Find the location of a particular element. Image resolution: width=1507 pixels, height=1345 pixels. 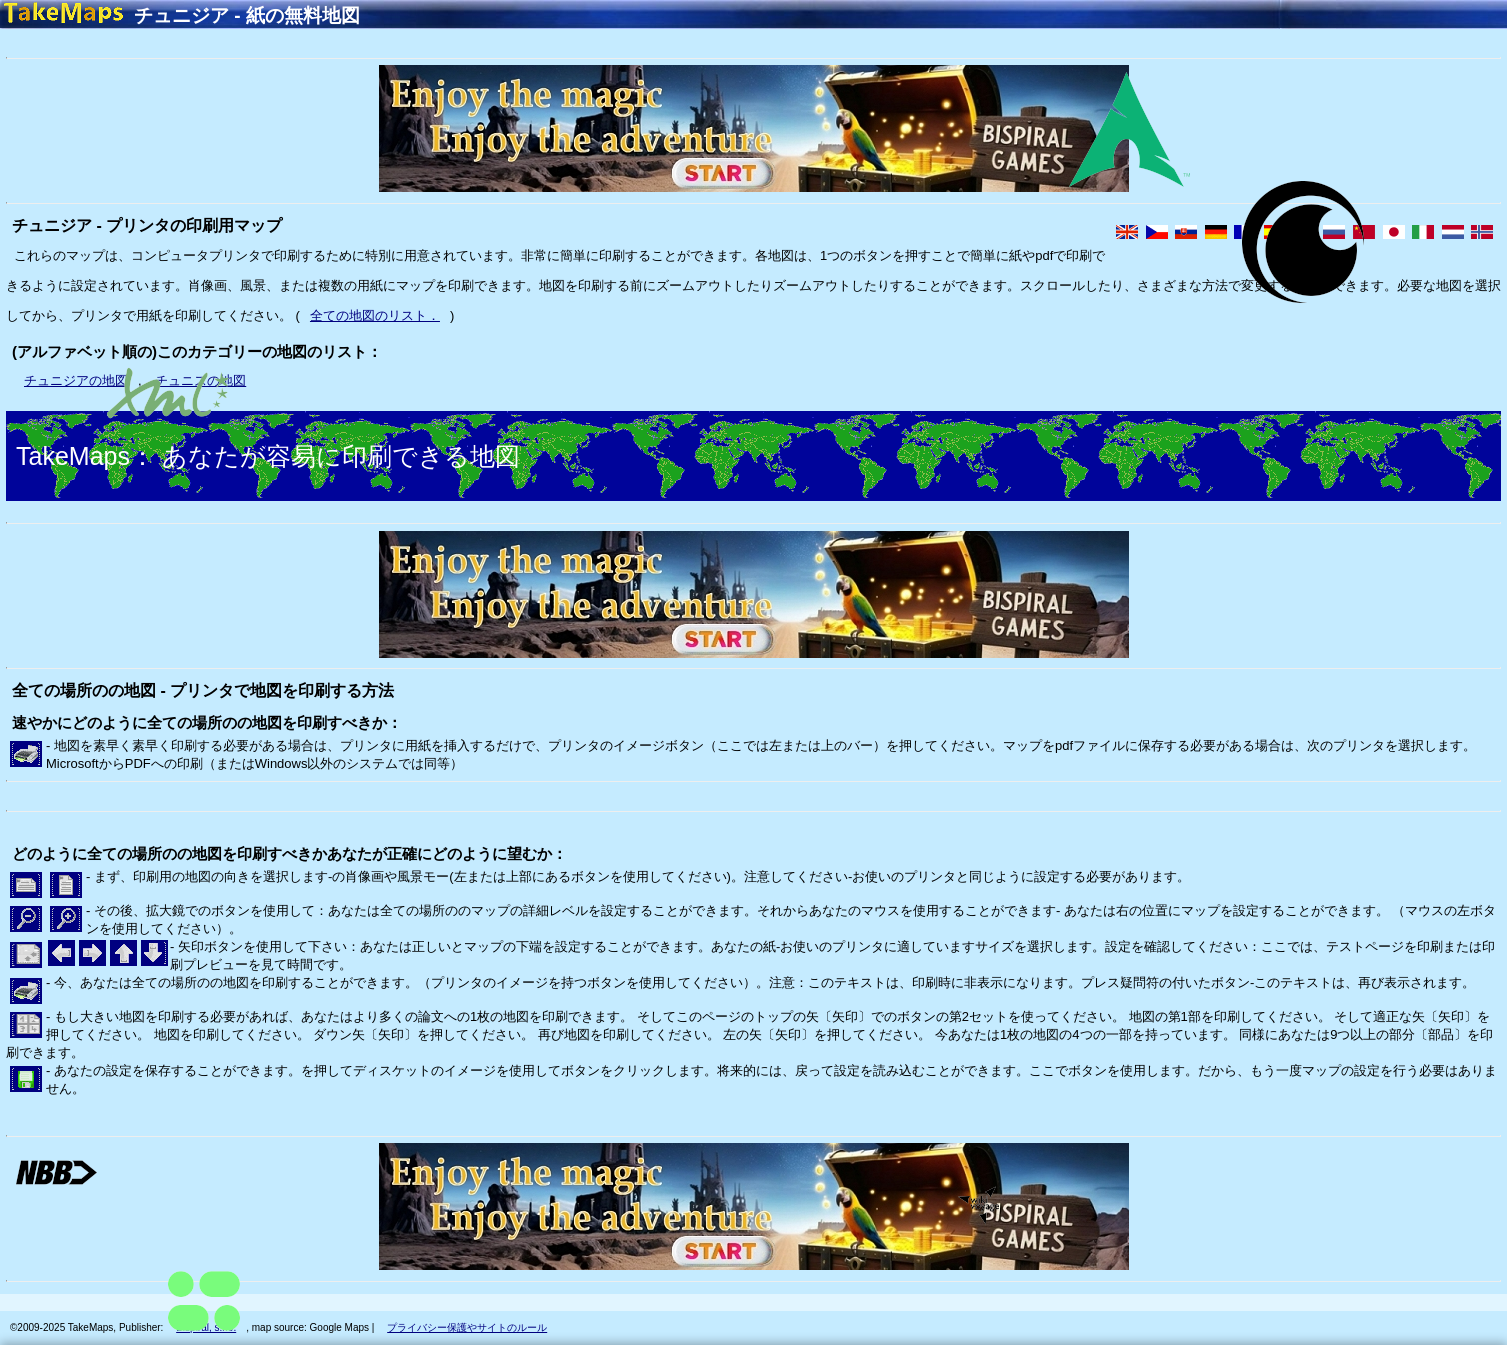

open wikivoyage travel guide is located at coordinates (978, 1205).